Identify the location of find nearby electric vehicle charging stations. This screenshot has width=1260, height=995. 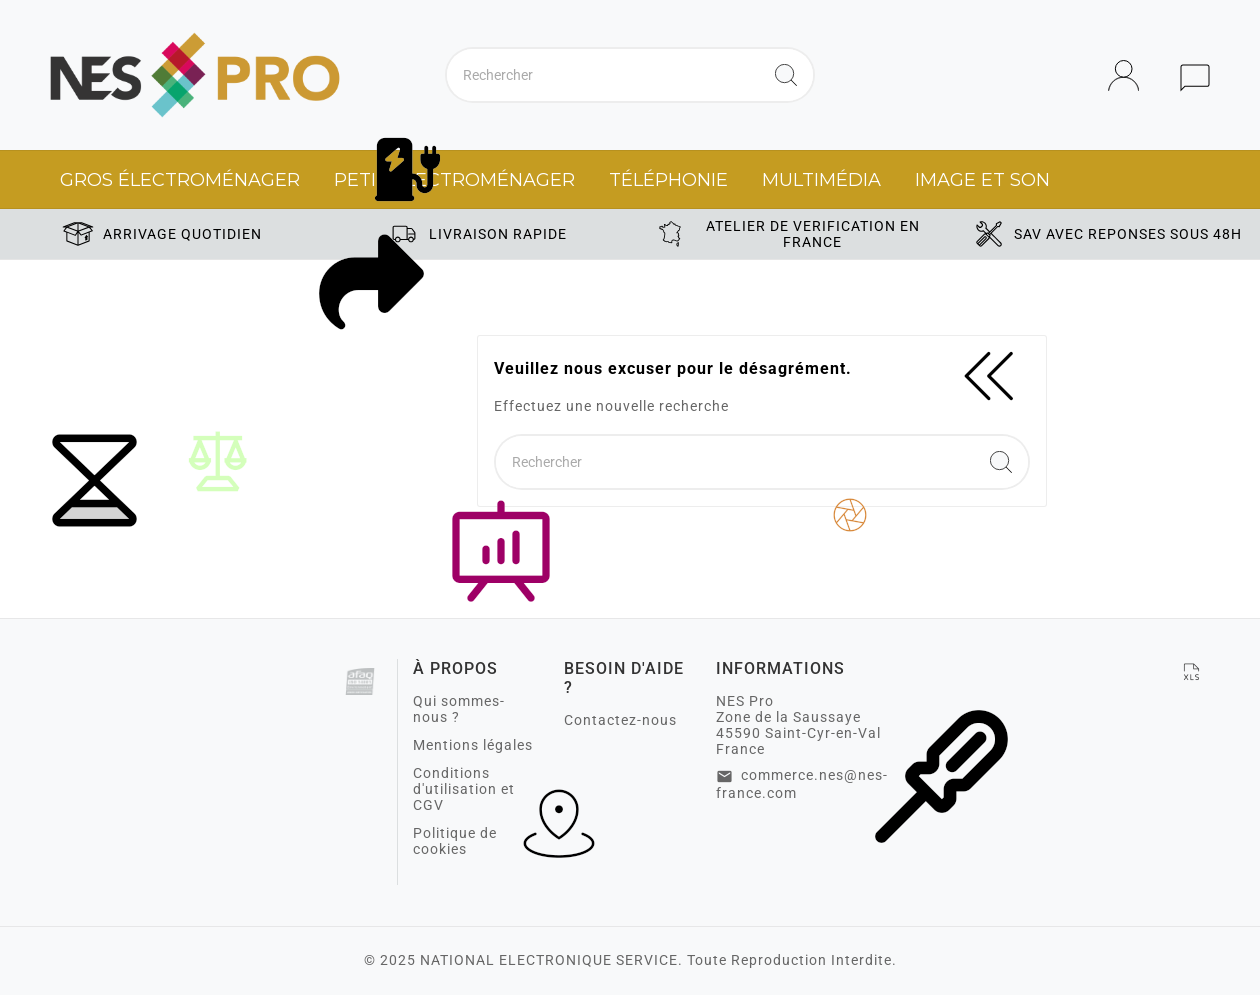
(404, 169).